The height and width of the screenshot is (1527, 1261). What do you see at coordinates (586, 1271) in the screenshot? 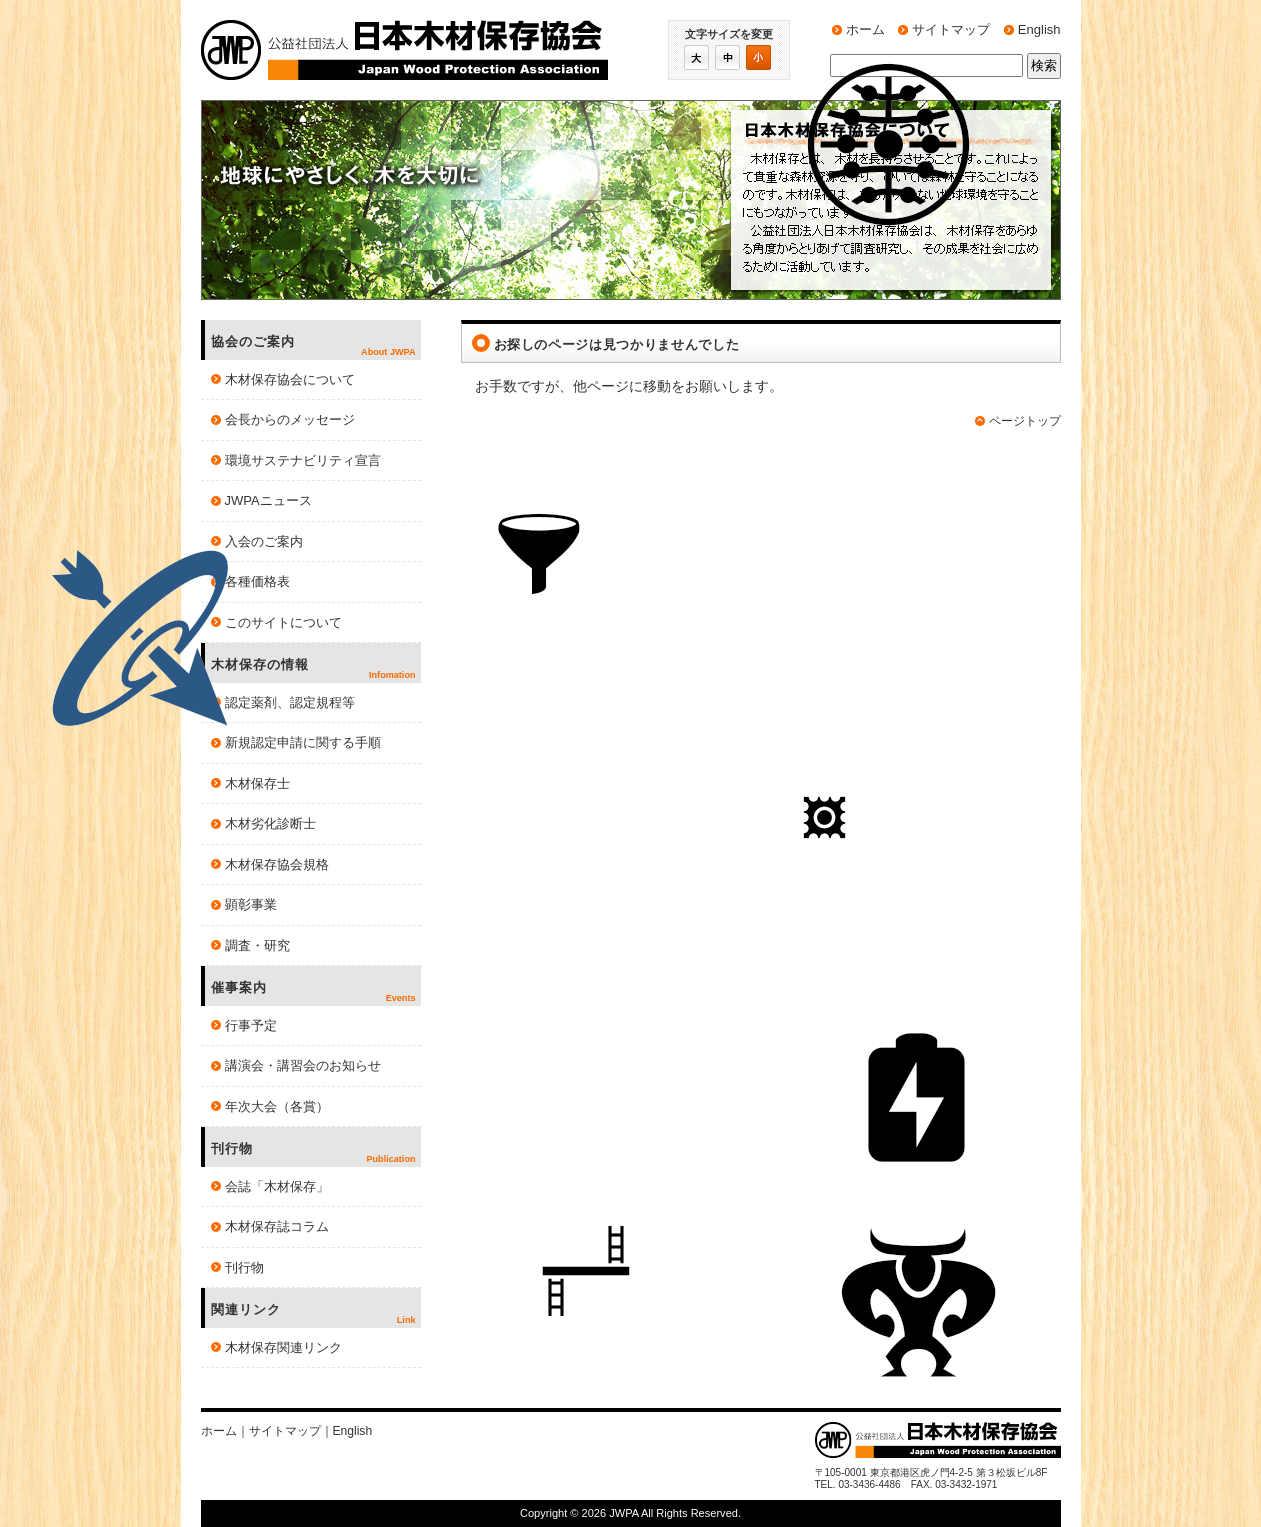
I see `access different levels or floors` at bounding box center [586, 1271].